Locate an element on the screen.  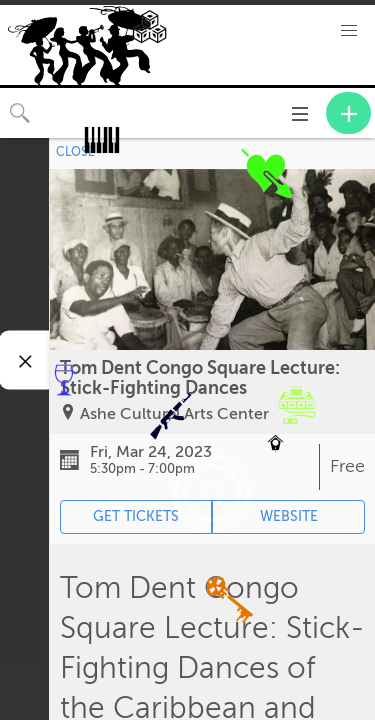
open piano or keyboard instrument is located at coordinates (102, 140).